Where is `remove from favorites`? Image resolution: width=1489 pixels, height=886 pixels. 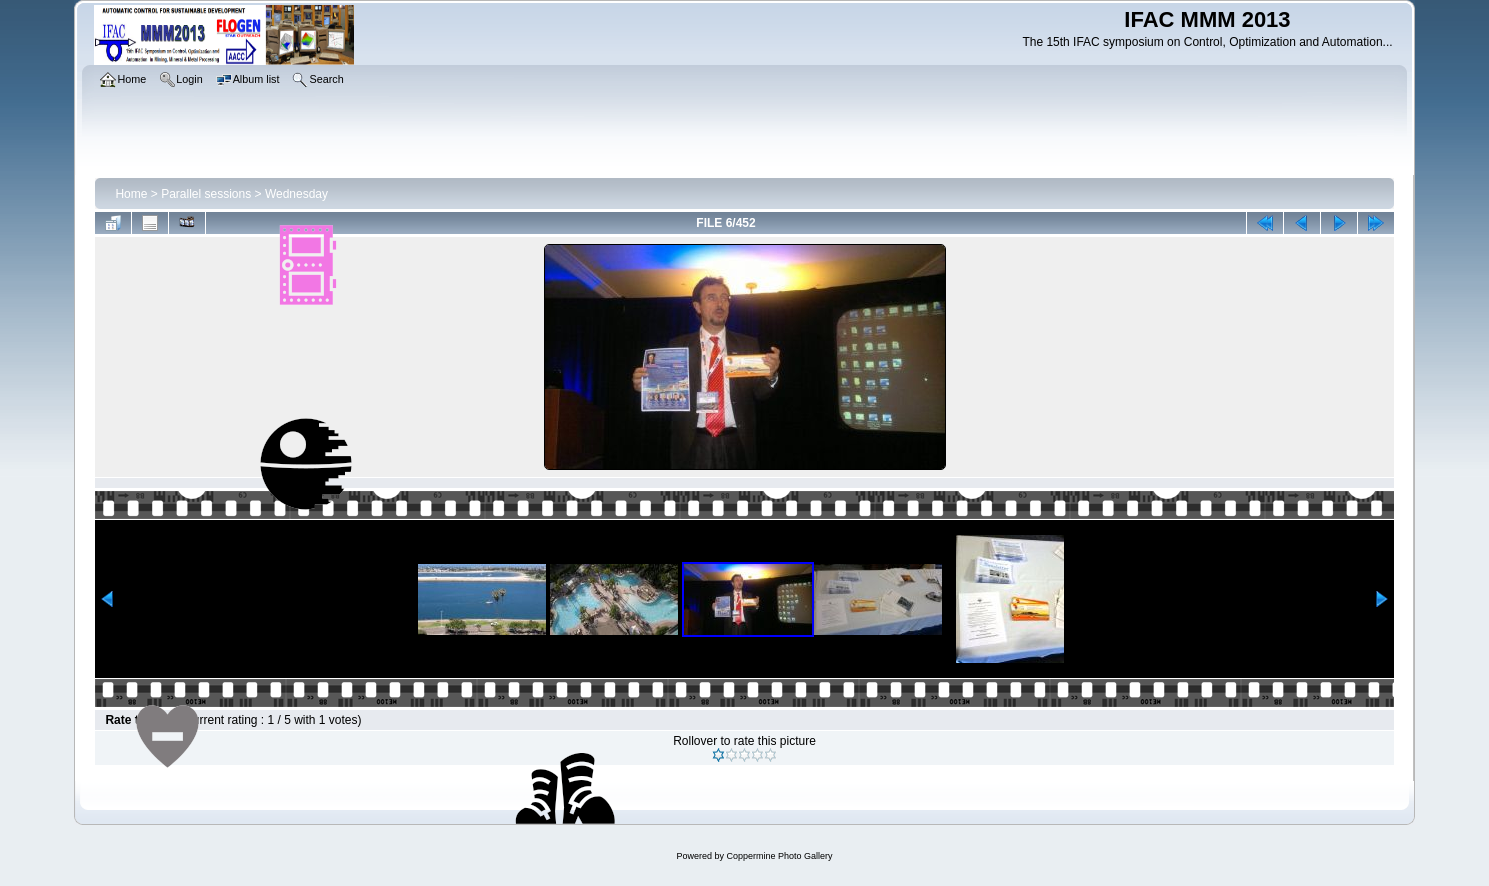
remove from favorites is located at coordinates (167, 736).